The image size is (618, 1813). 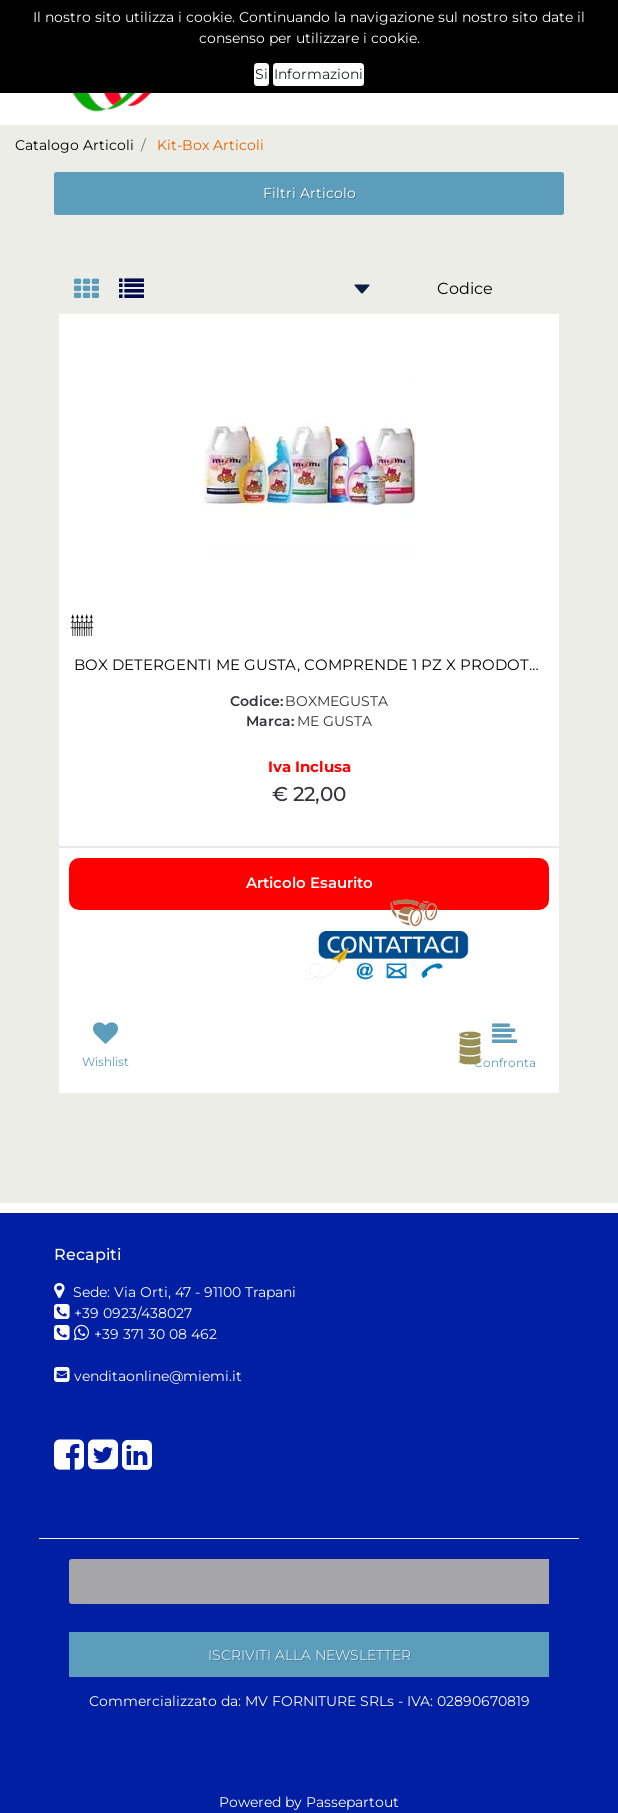 I want to click on indicates oil or fuel resources in a game inventory, so click(x=470, y=1048).